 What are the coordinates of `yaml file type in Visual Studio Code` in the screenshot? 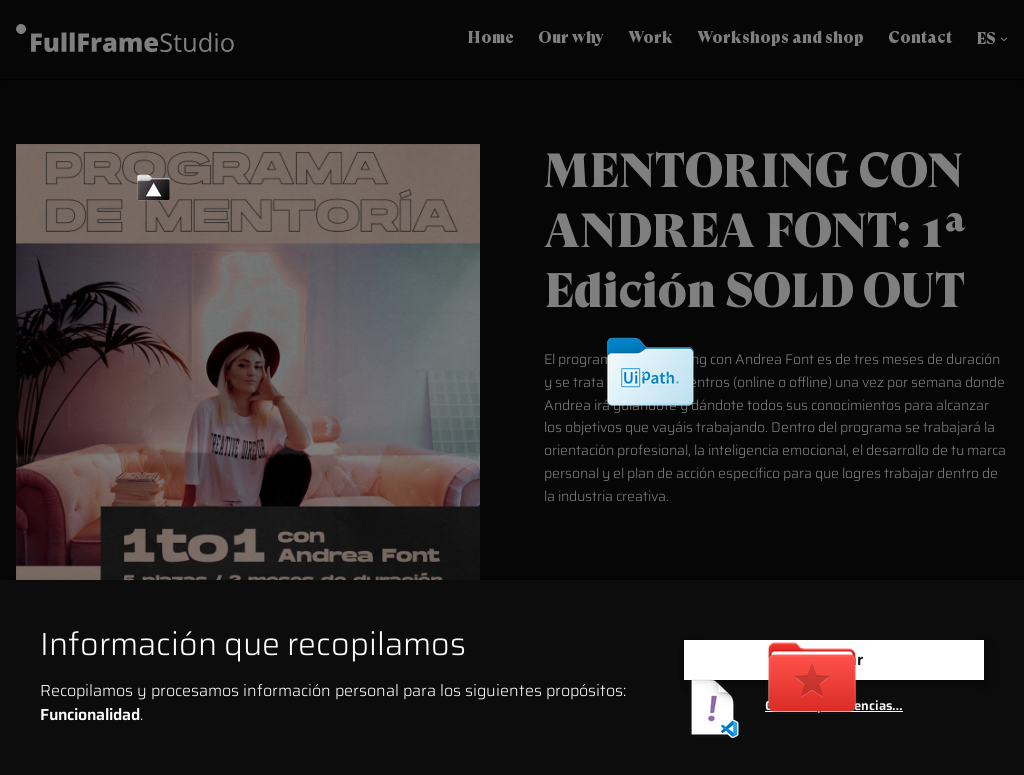 It's located at (712, 708).